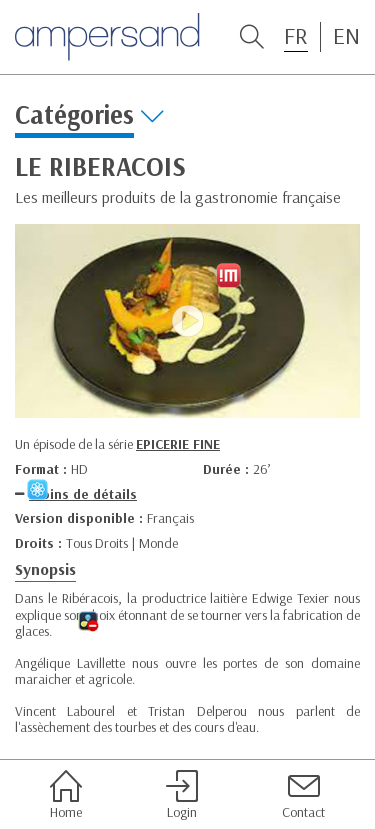  What do you see at coordinates (228, 275) in the screenshot?
I see `open NoMachine remote desktop application` at bounding box center [228, 275].